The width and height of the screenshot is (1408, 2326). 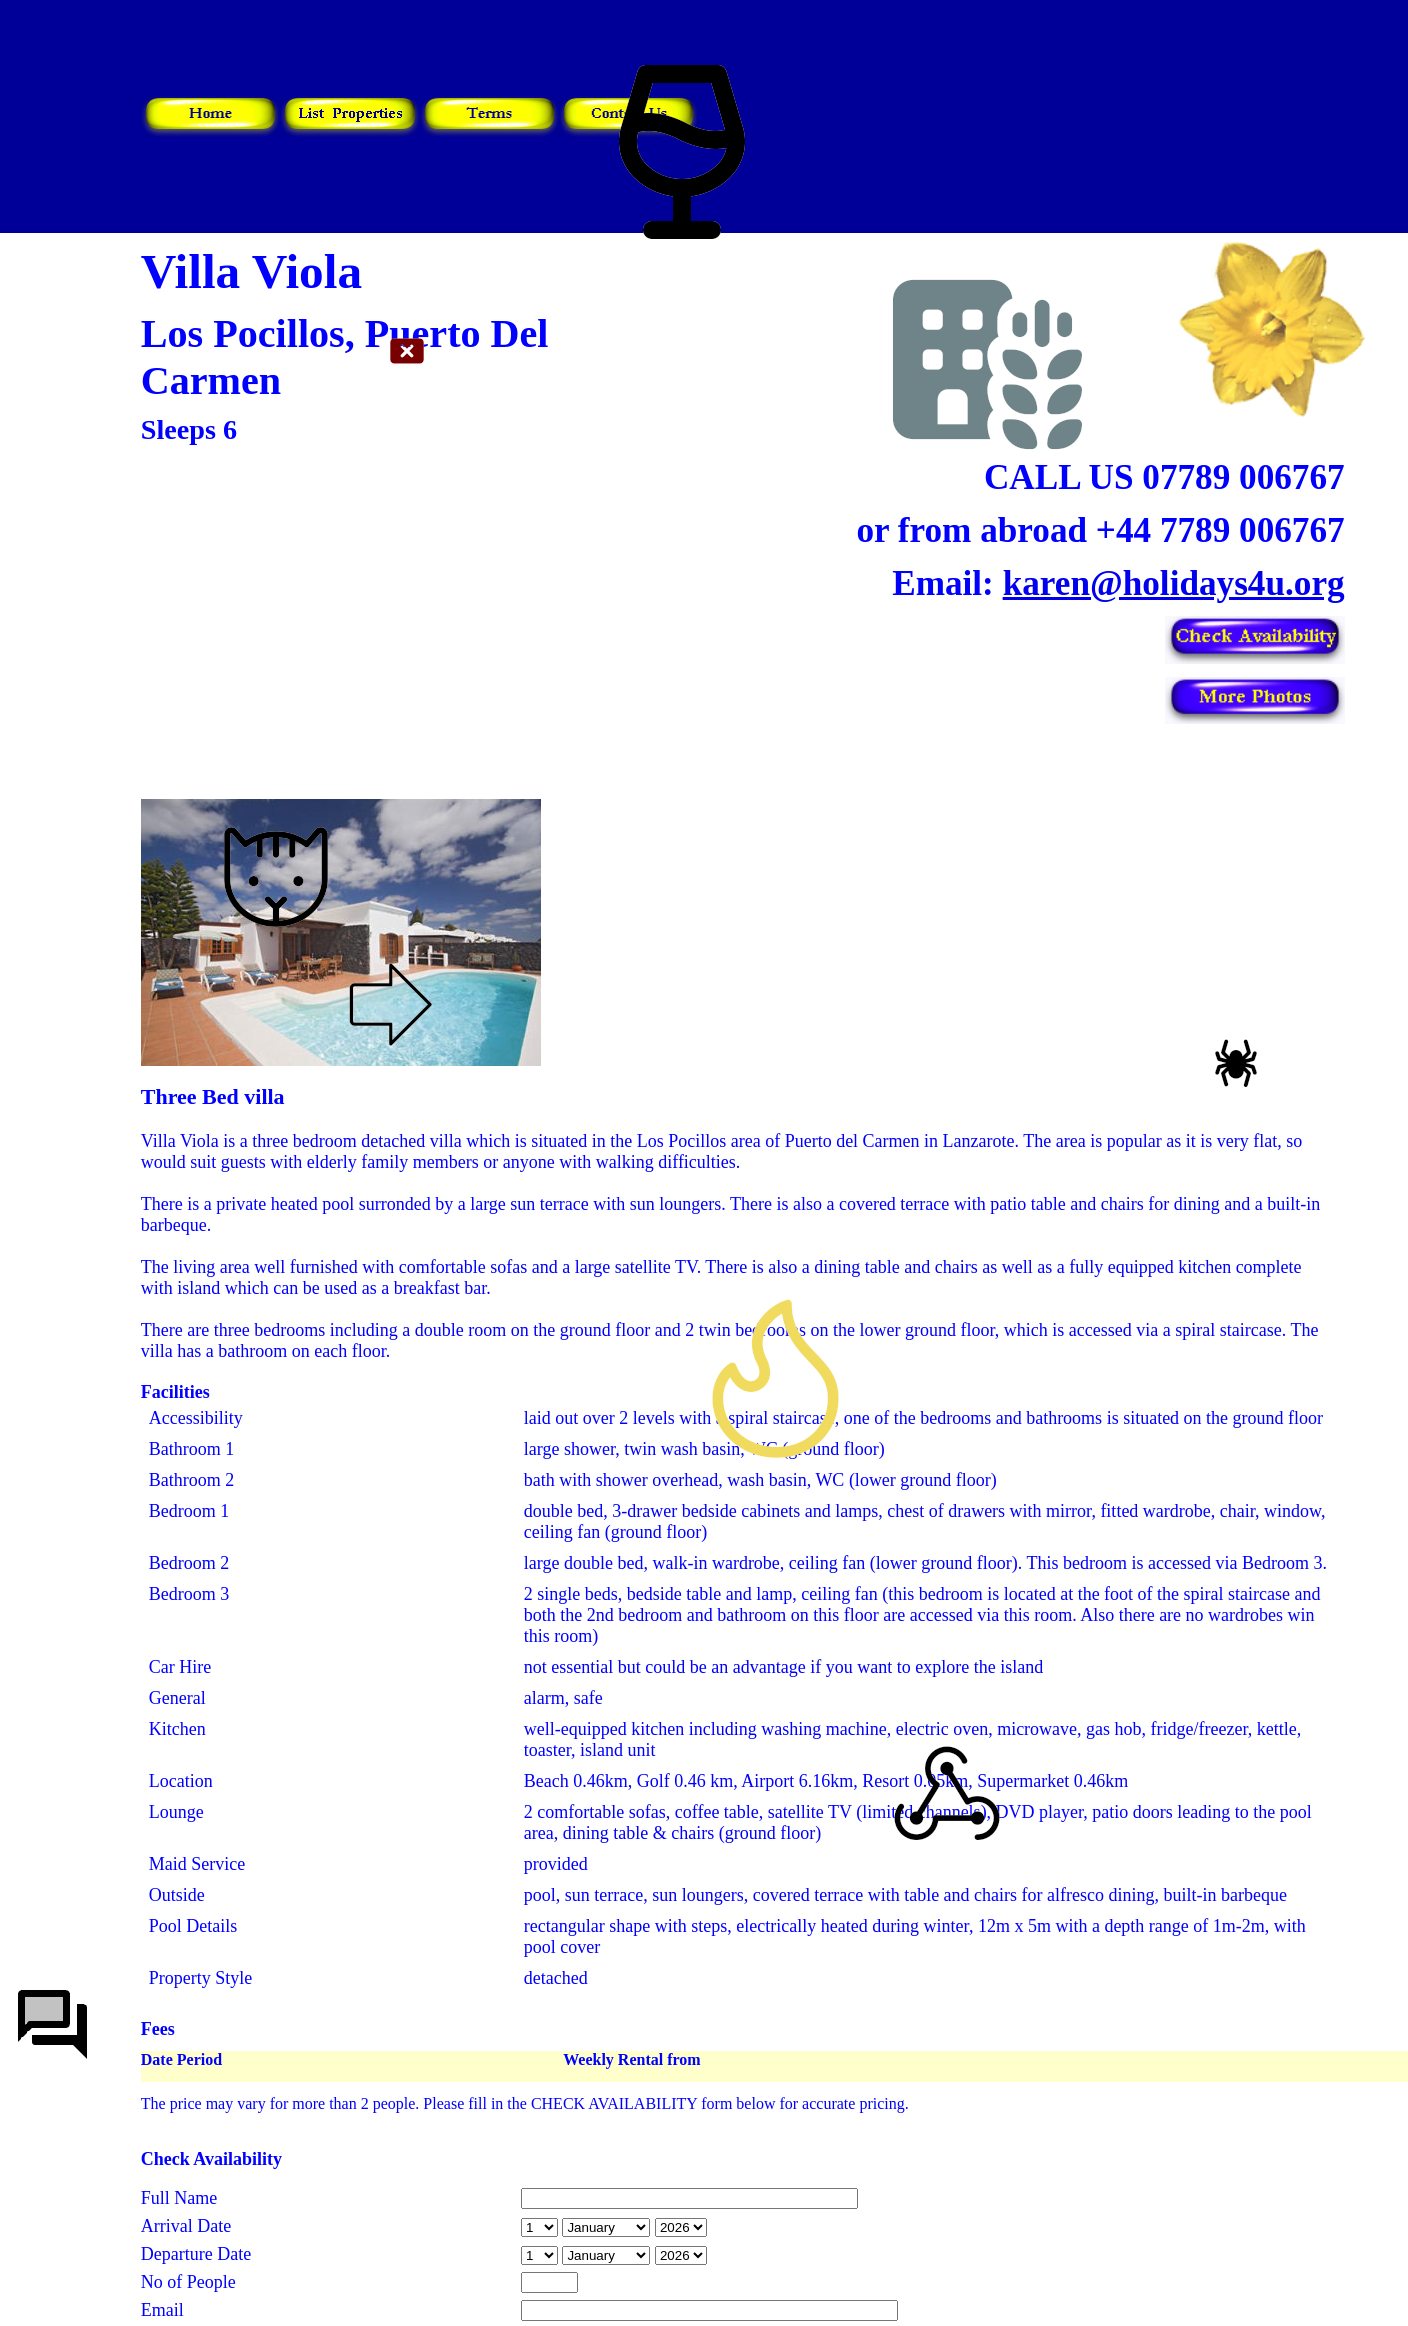 What do you see at coordinates (947, 1799) in the screenshot?
I see `configure webhook integrations` at bounding box center [947, 1799].